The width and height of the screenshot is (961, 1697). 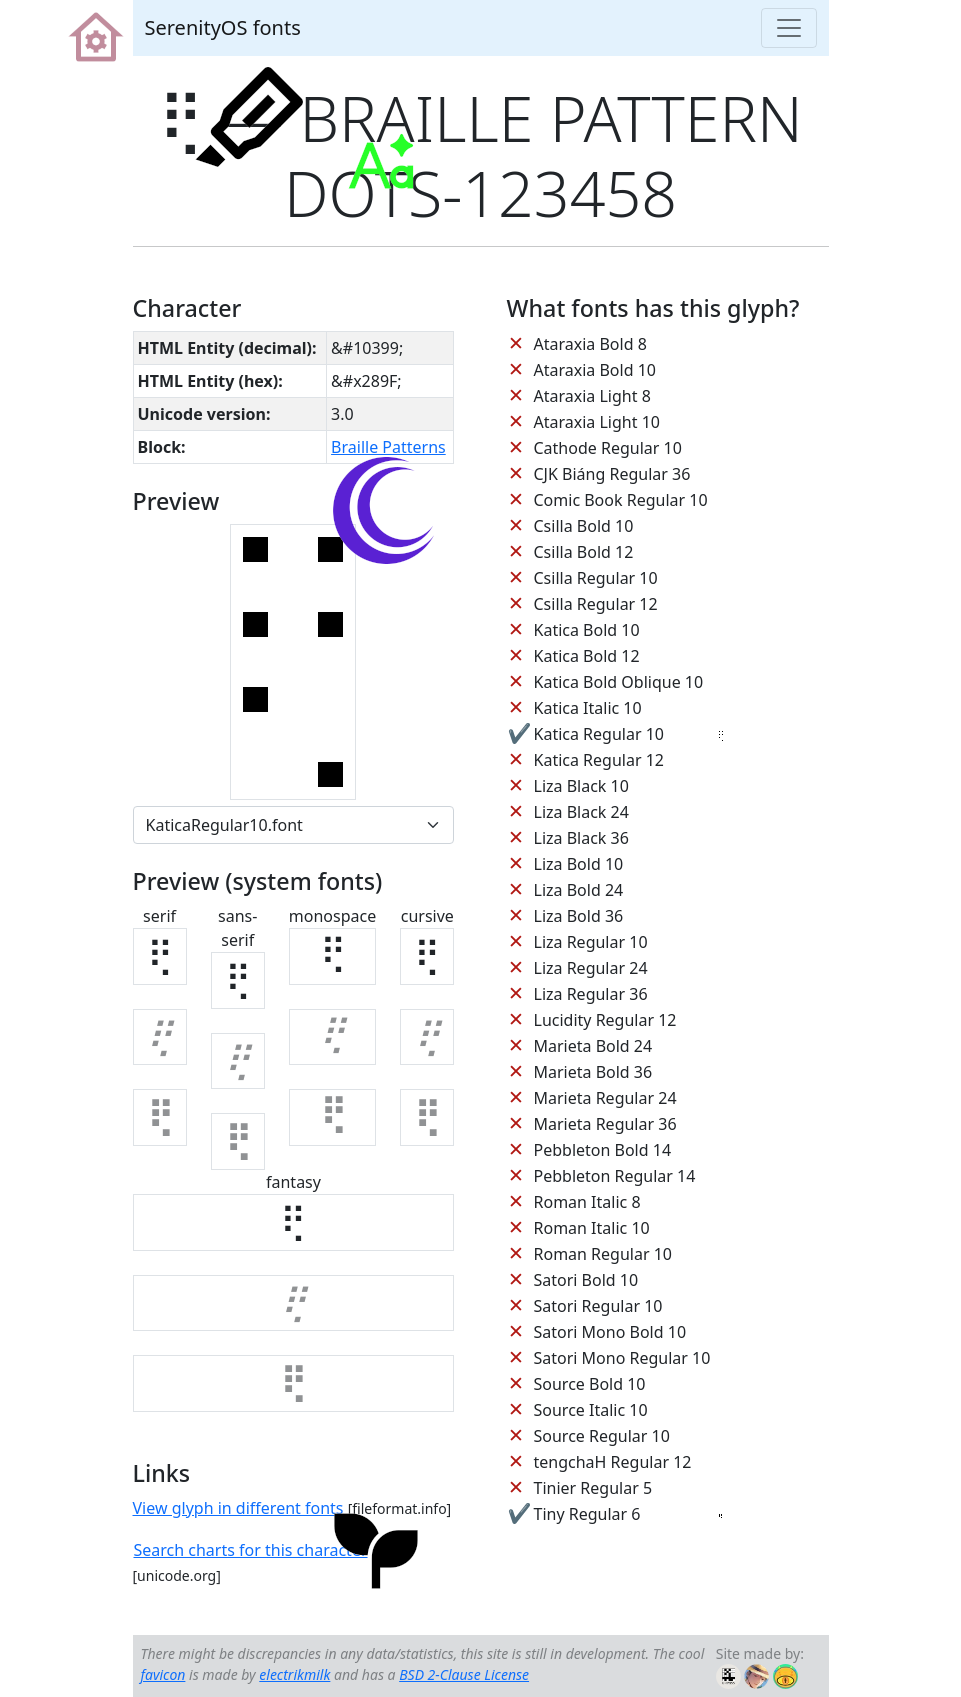 I want to click on highlight or mark up text, so click(x=251, y=119).